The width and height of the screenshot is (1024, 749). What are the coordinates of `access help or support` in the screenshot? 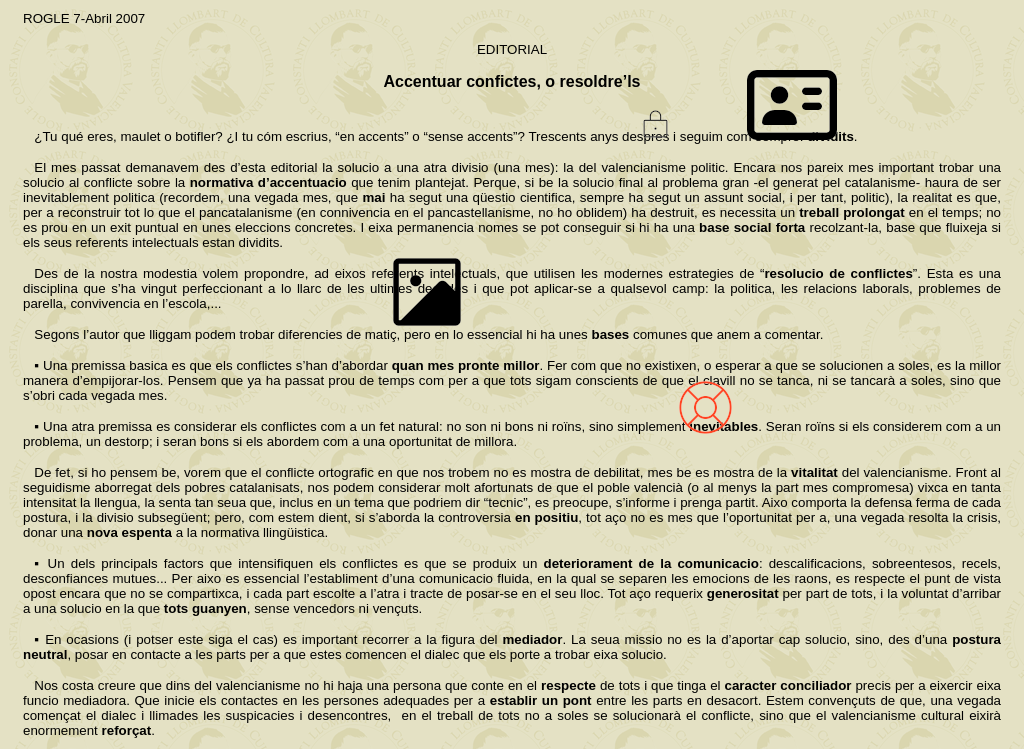 It's located at (705, 407).